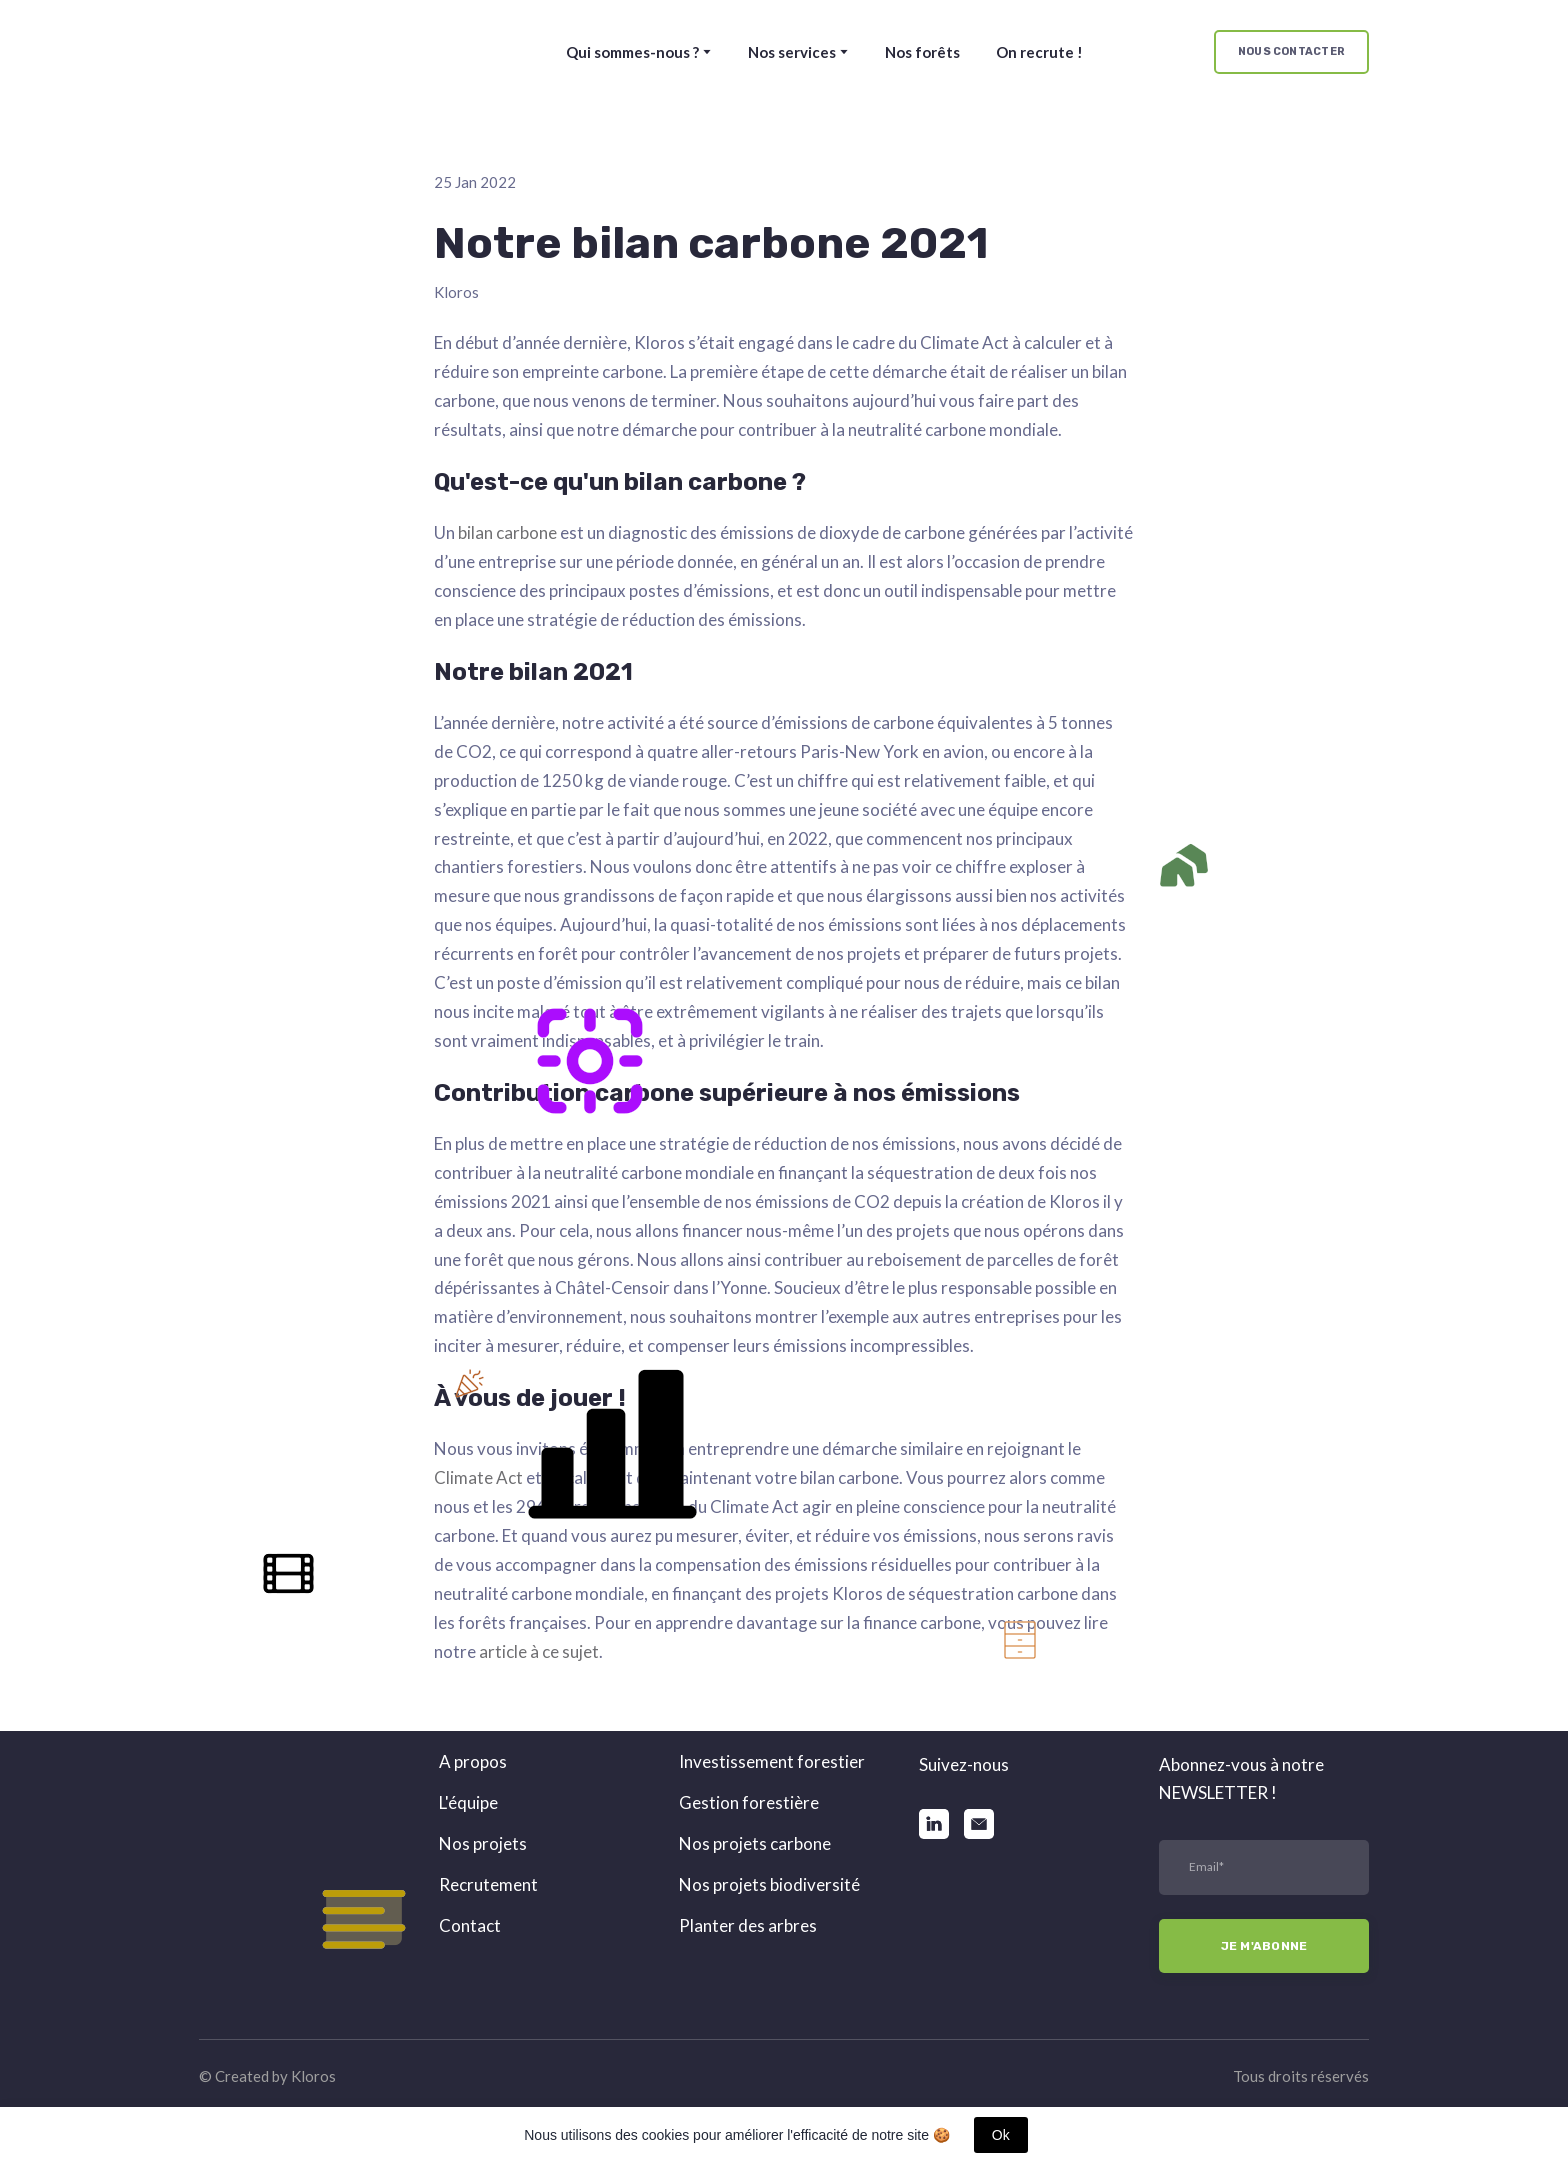  Describe the element at coordinates (468, 1385) in the screenshot. I see `celebrate a completed milestone or achievement` at that location.